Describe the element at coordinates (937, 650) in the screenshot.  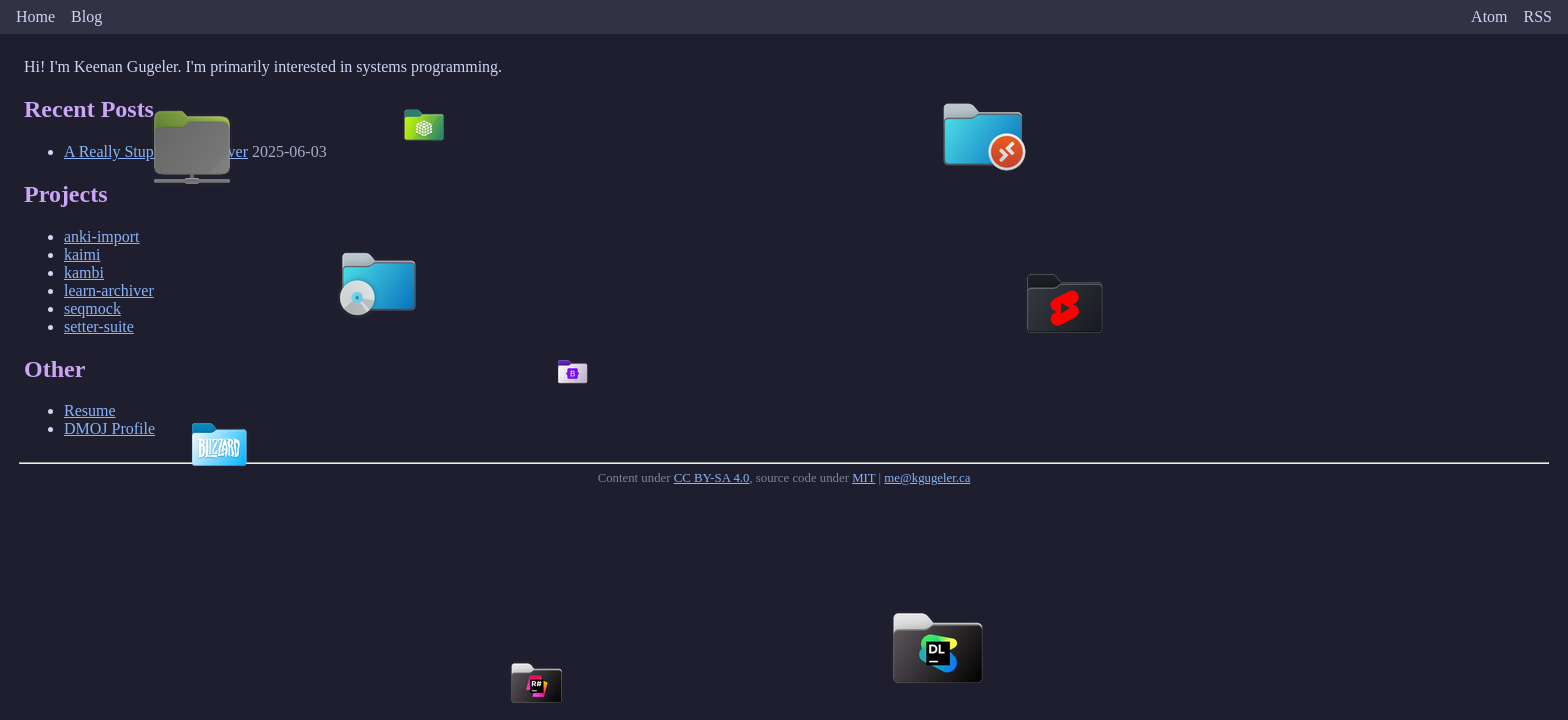
I see `open datalore project files folder` at that location.